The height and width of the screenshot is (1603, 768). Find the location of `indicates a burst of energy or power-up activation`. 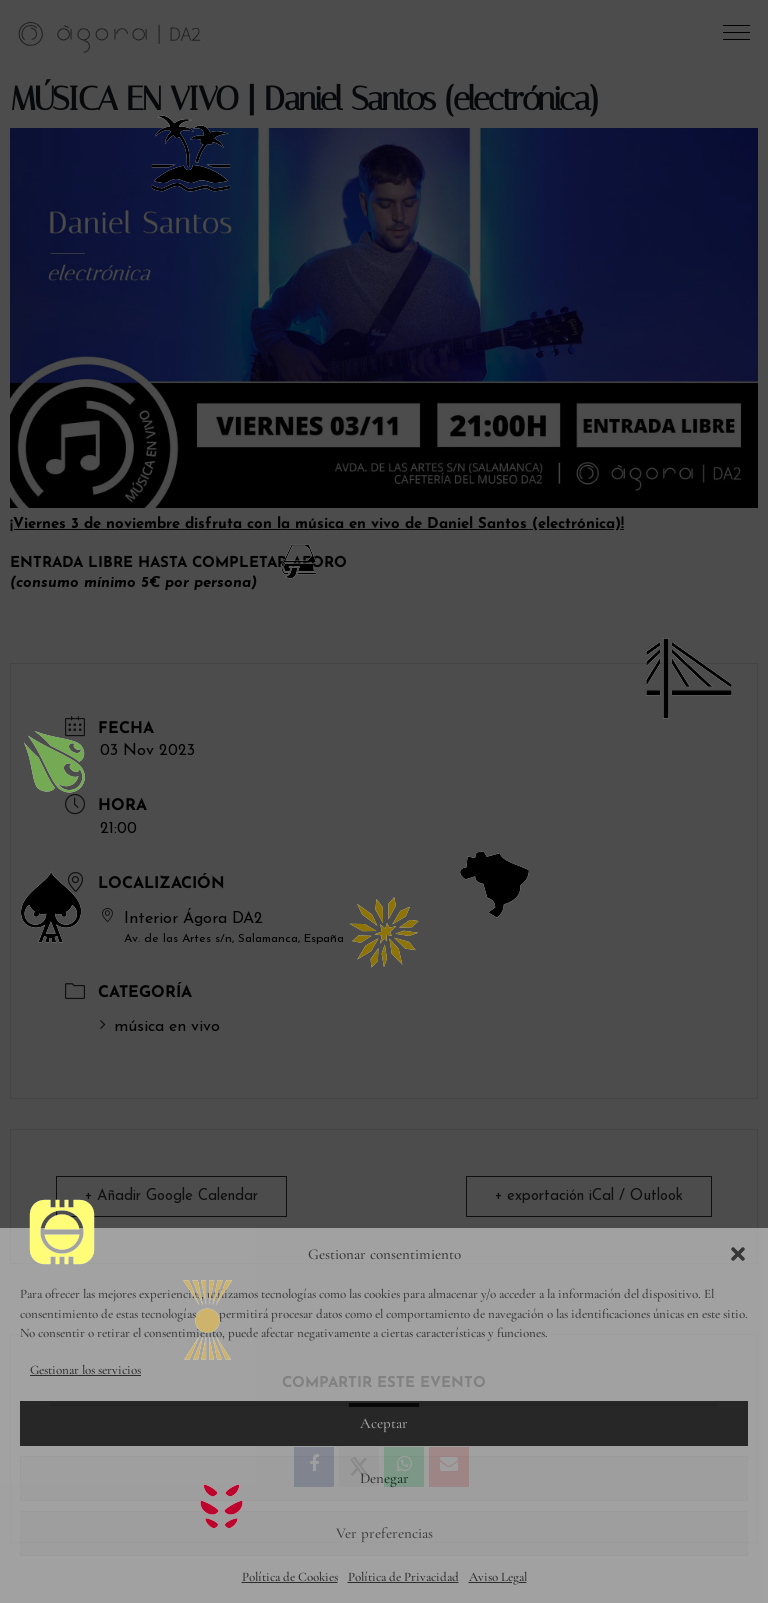

indicates a burst of energy or power-up activation is located at coordinates (206, 1320).